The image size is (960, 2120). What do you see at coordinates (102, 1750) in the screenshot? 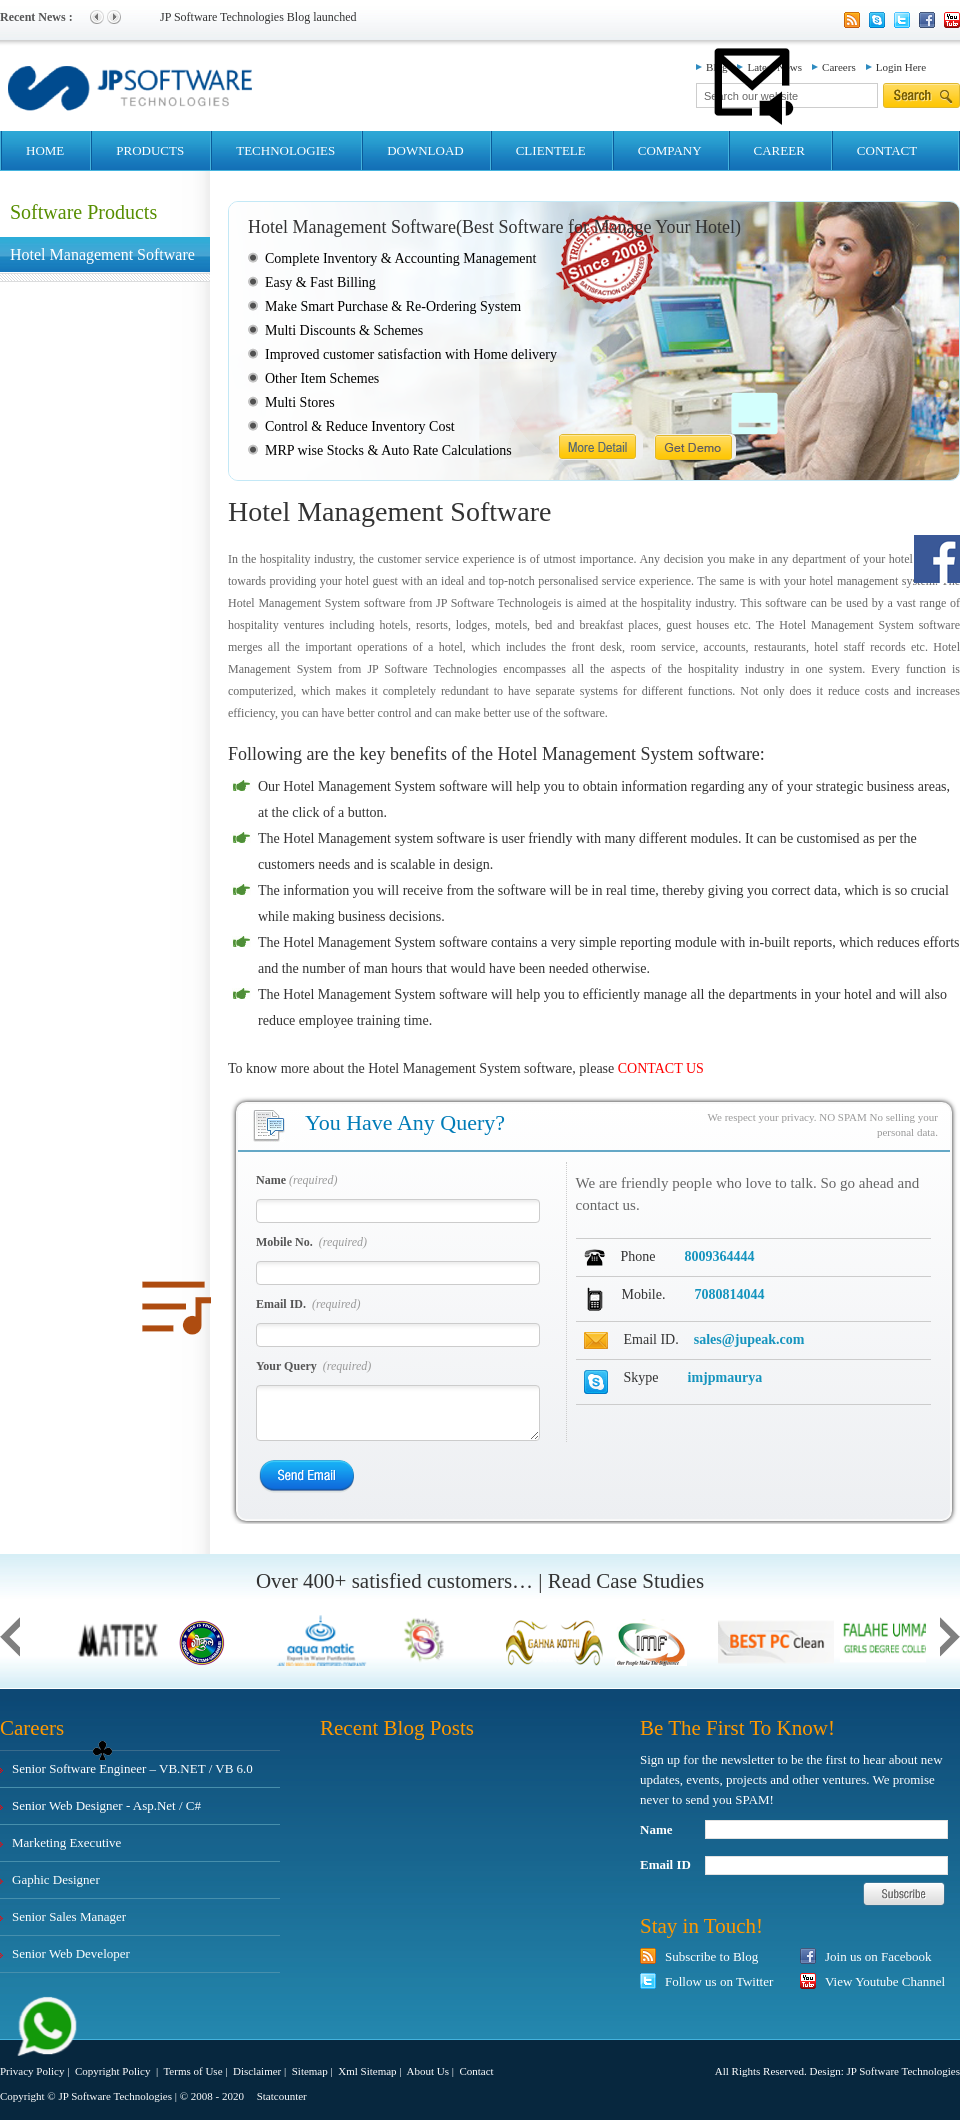
I see `represents the clubs suit in a card game app` at bounding box center [102, 1750].